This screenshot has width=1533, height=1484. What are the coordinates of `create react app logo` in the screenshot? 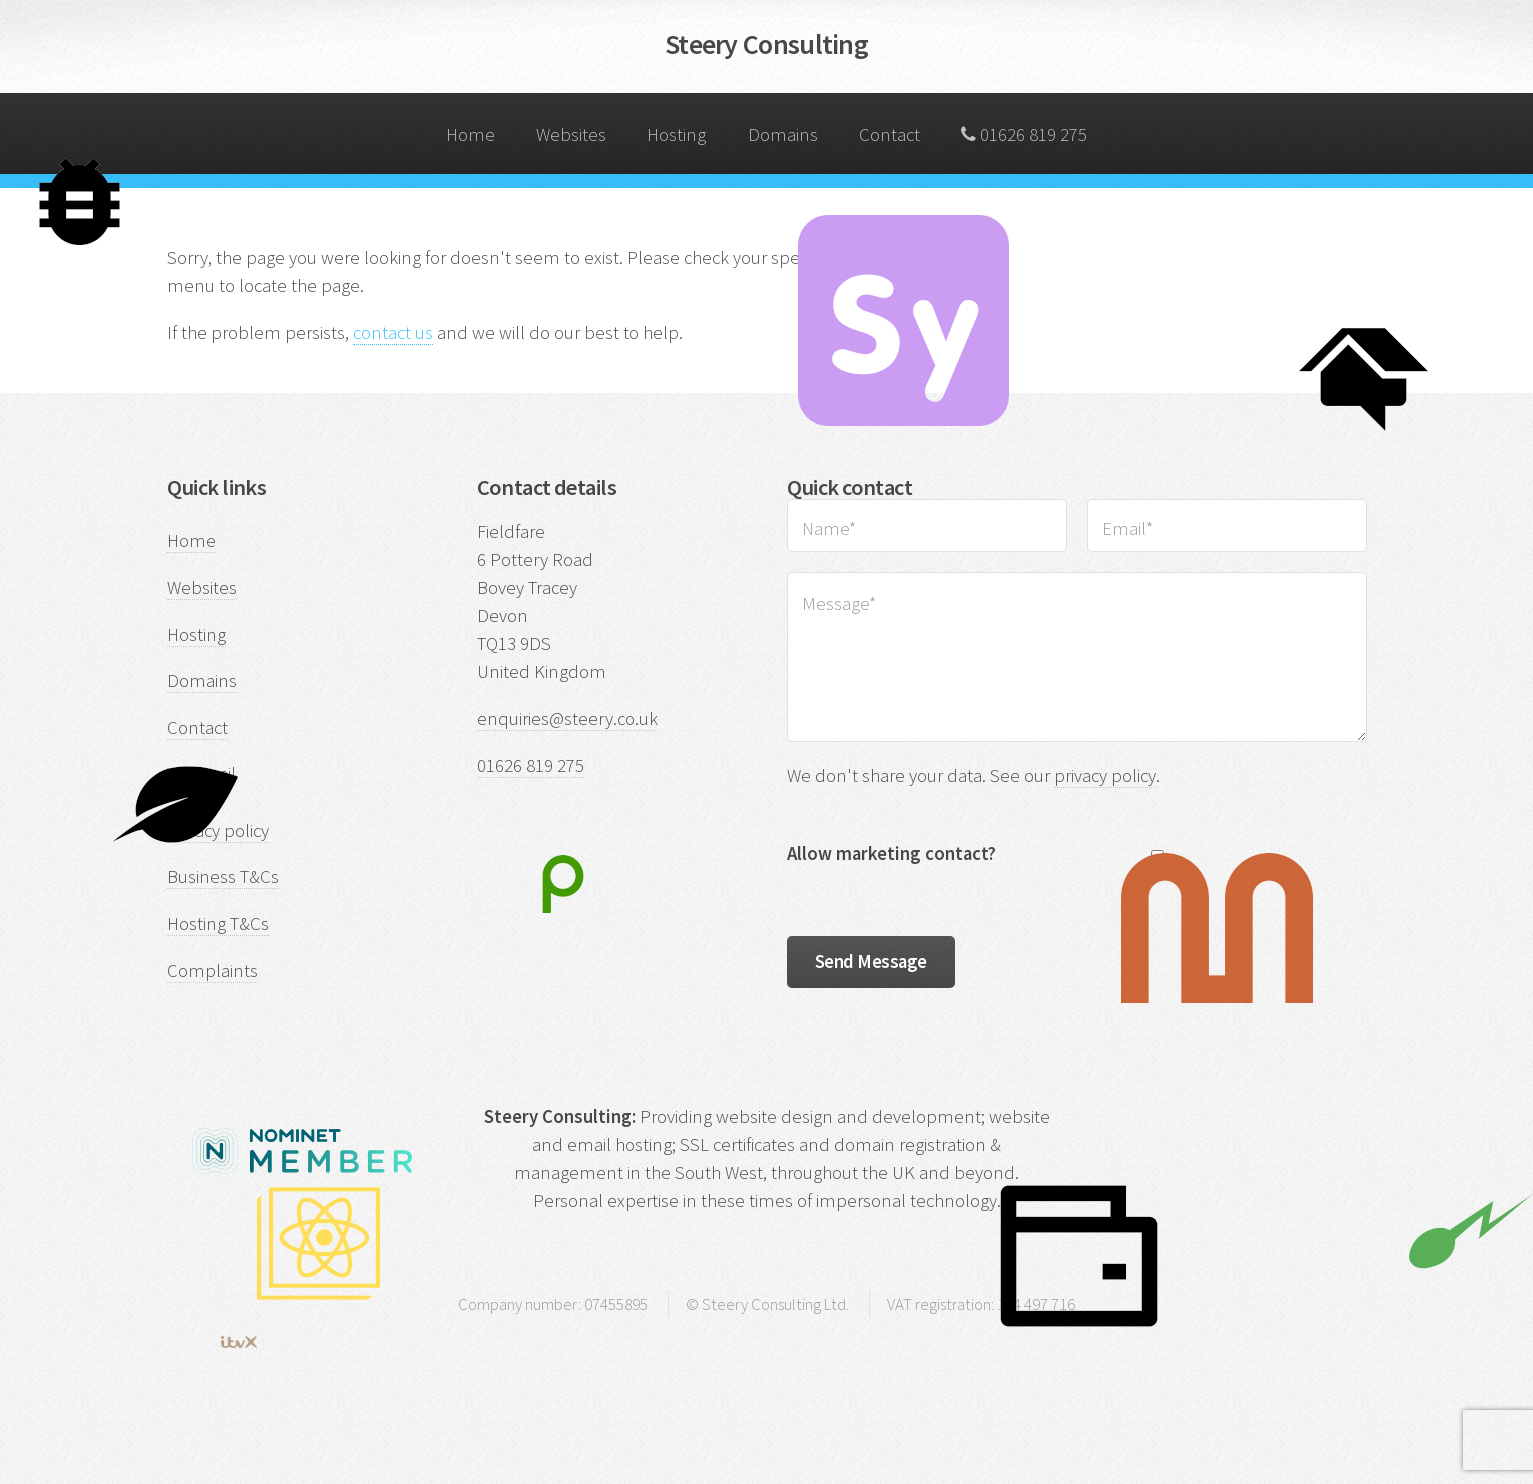 It's located at (318, 1243).